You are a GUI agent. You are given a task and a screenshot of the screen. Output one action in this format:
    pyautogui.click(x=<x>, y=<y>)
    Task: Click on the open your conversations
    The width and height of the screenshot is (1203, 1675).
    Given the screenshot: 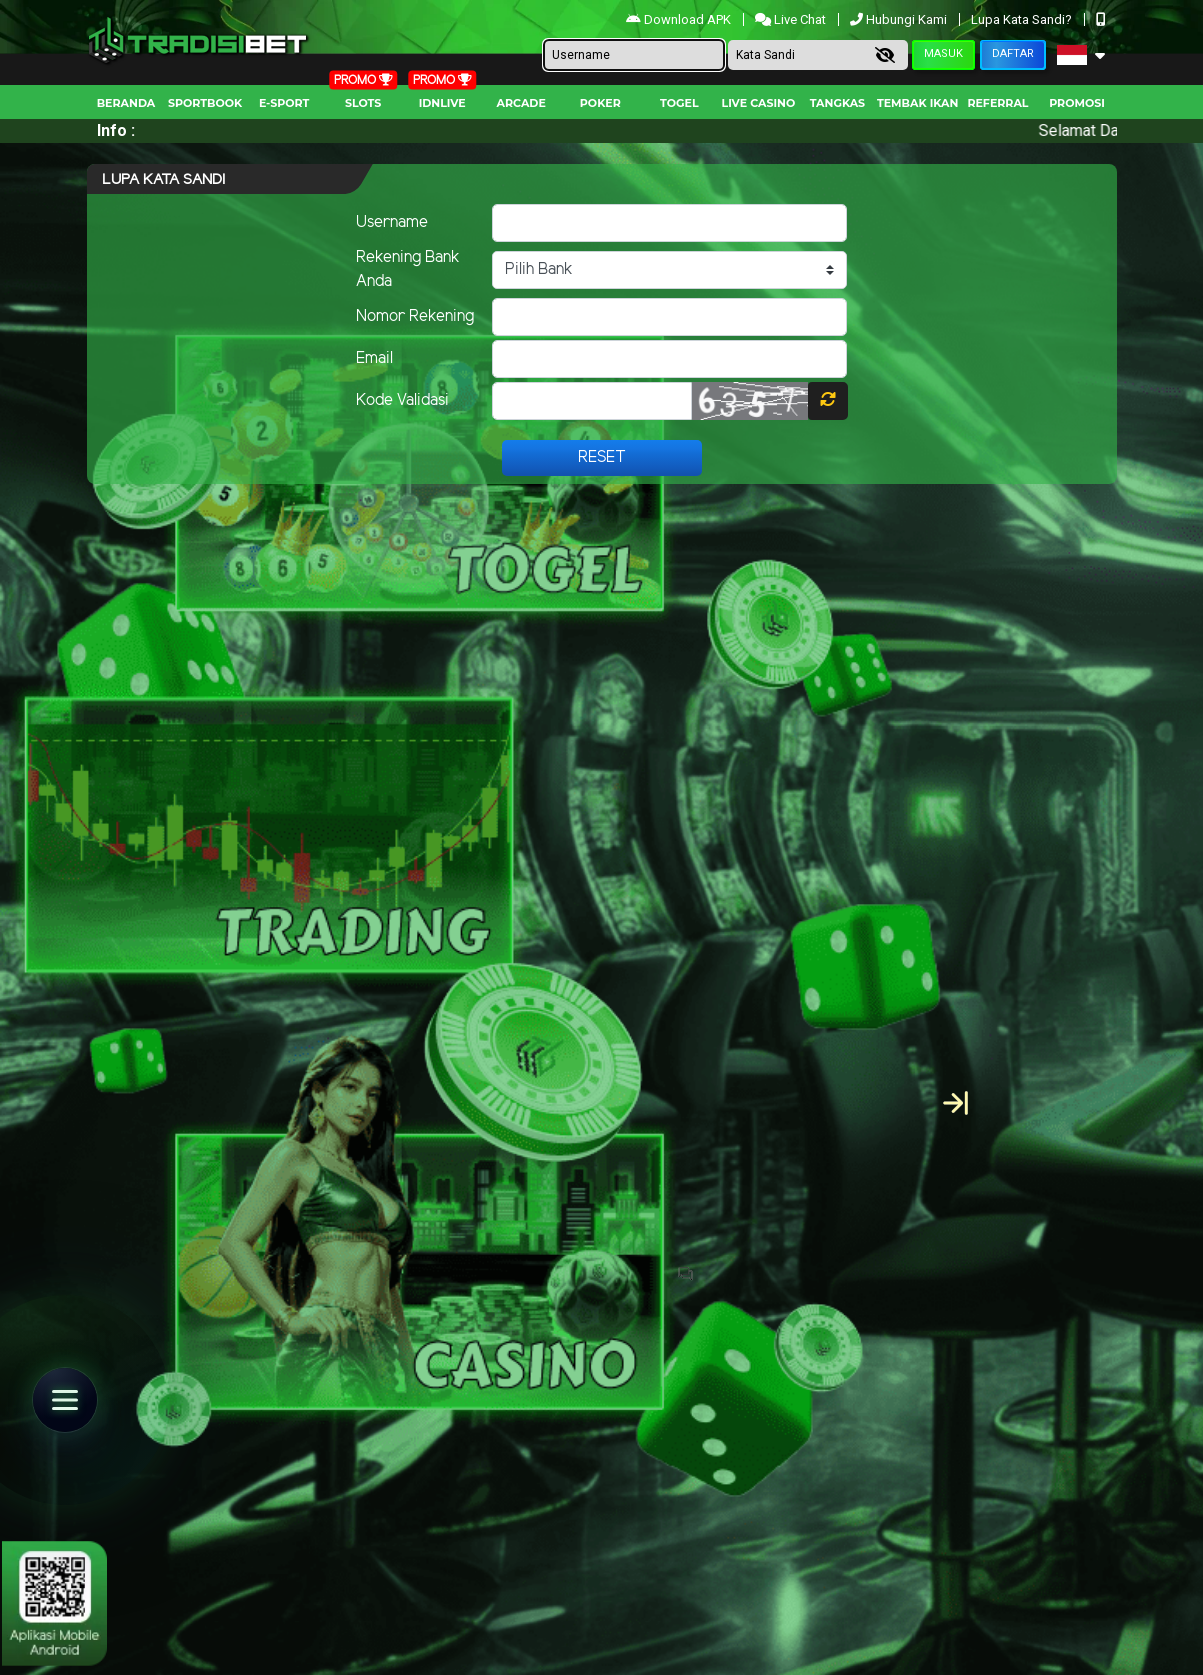 What is the action you would take?
    pyautogui.click(x=685, y=1273)
    